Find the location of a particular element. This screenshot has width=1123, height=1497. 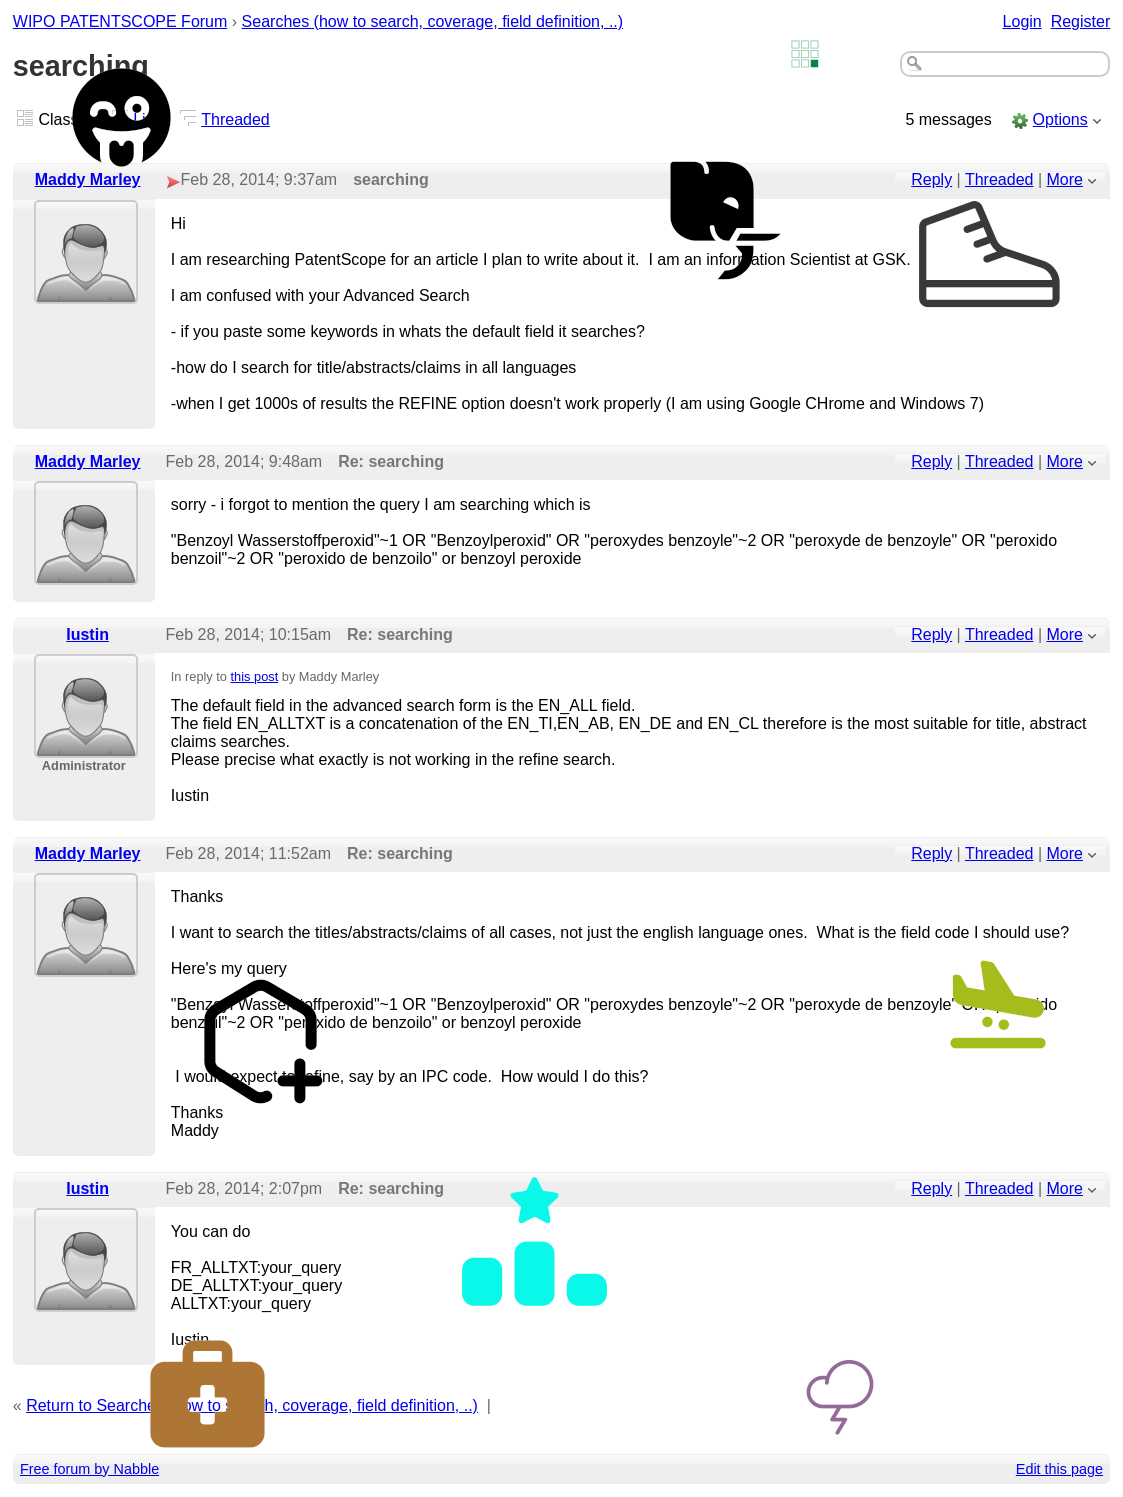

indicates incoming or arriving flight is located at coordinates (998, 1006).